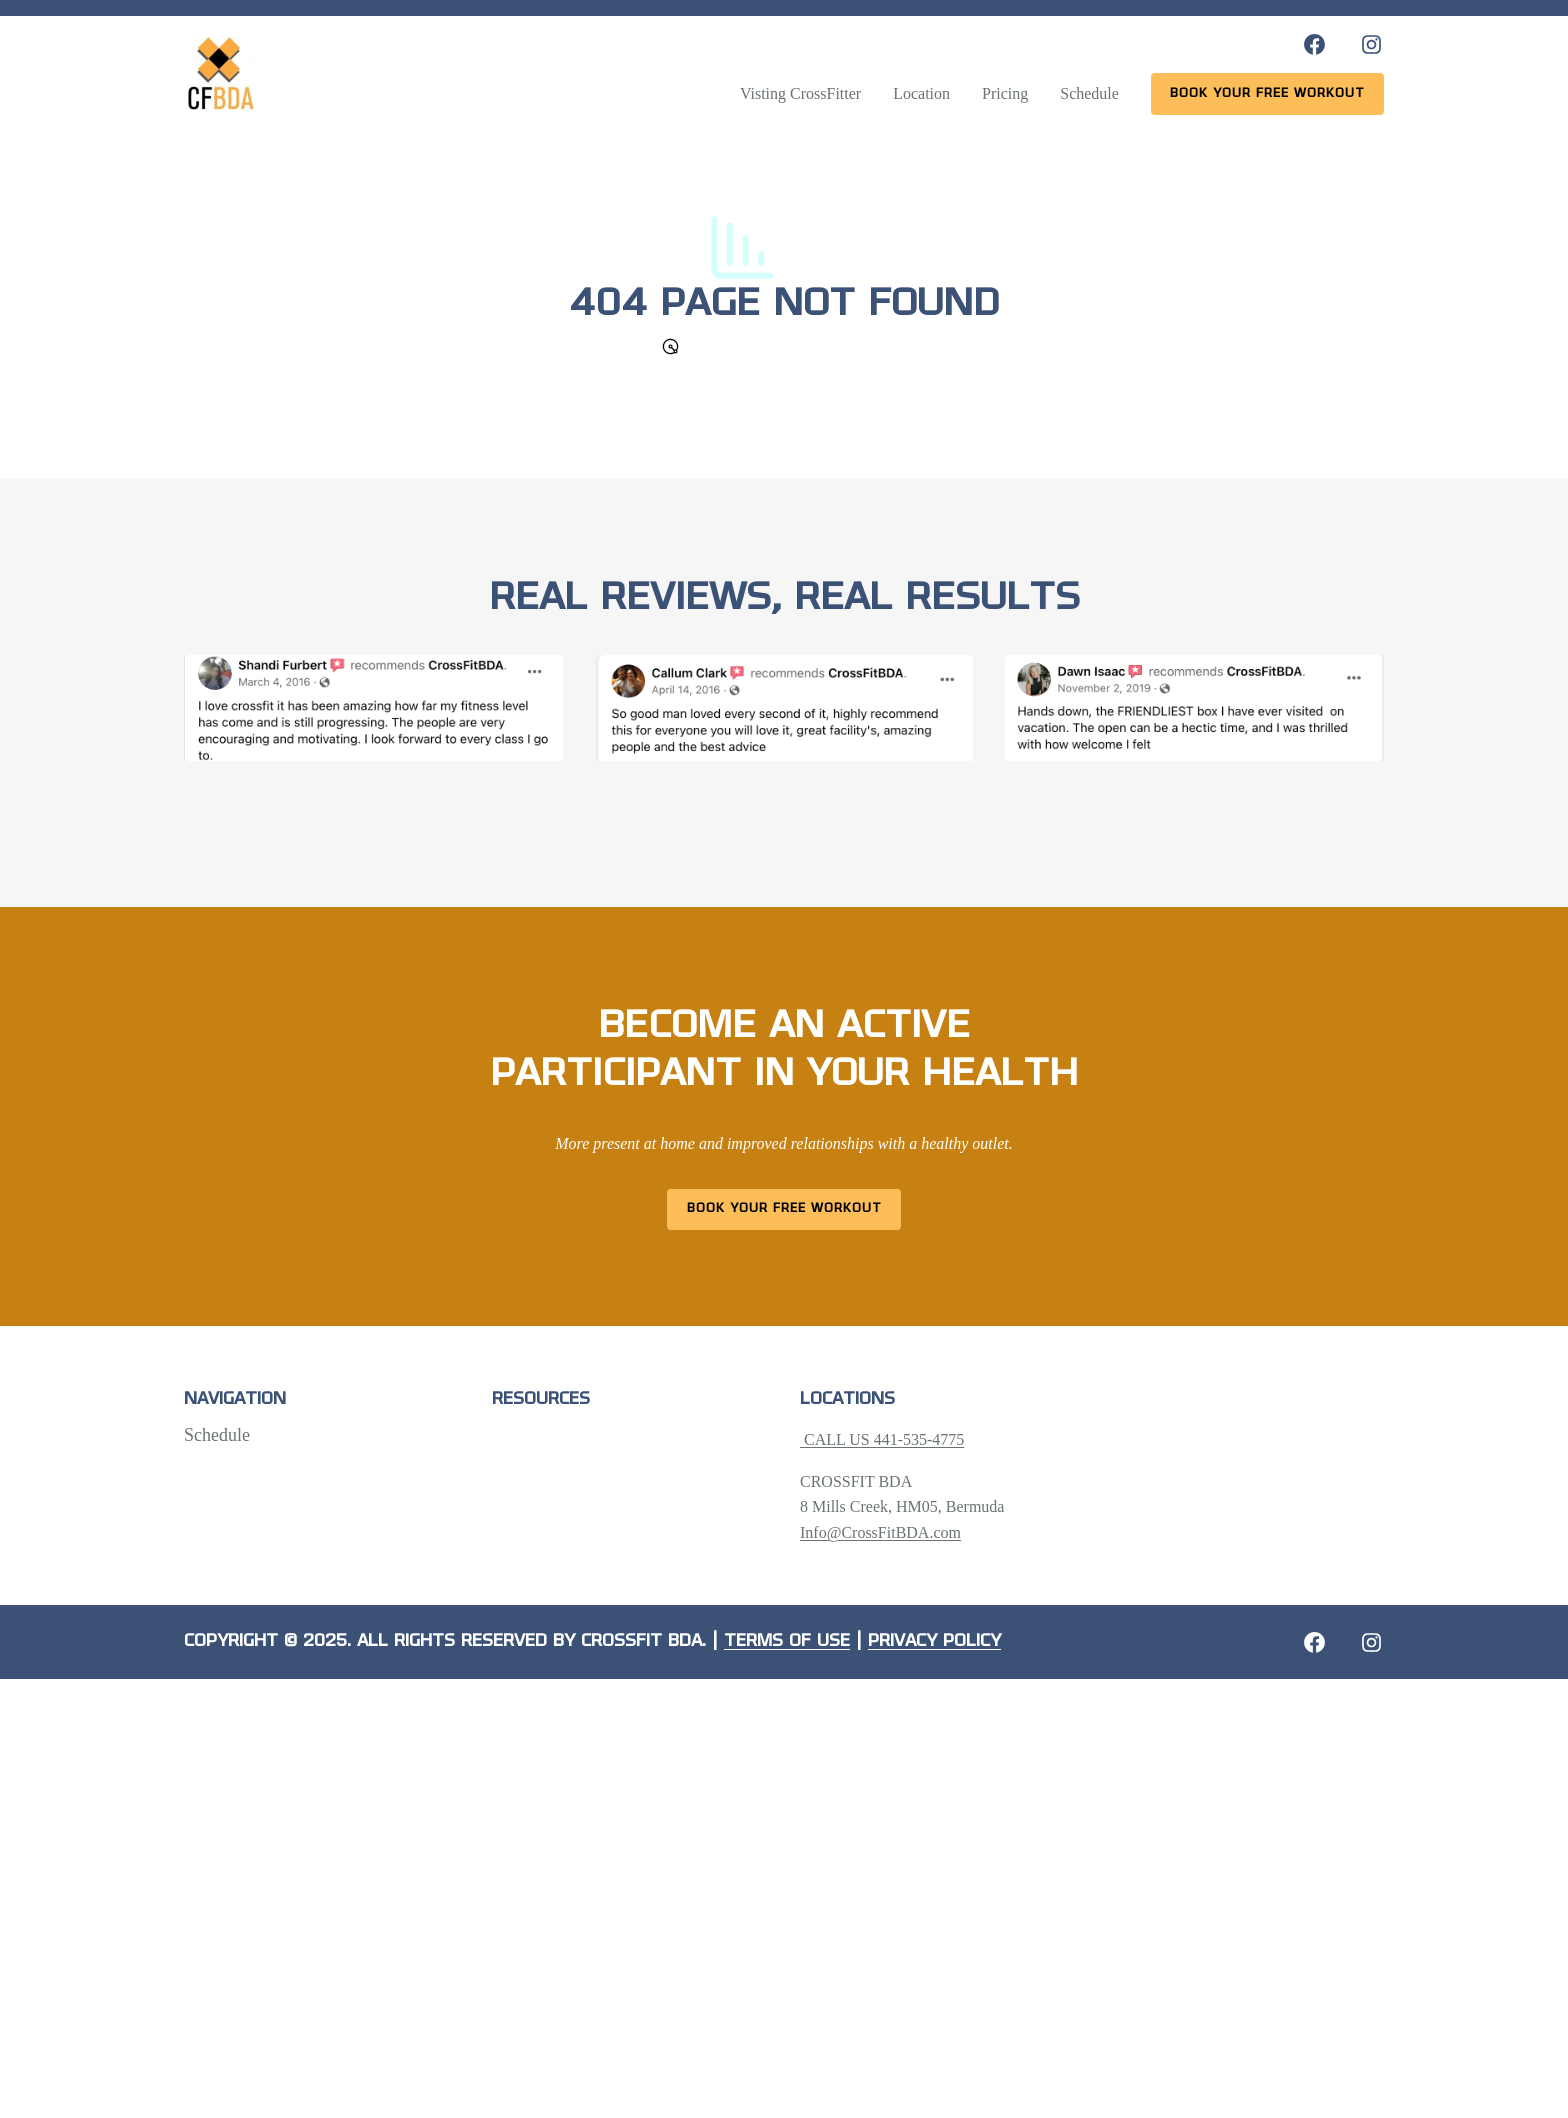  I want to click on view declining metrics or statistics, so click(742, 247).